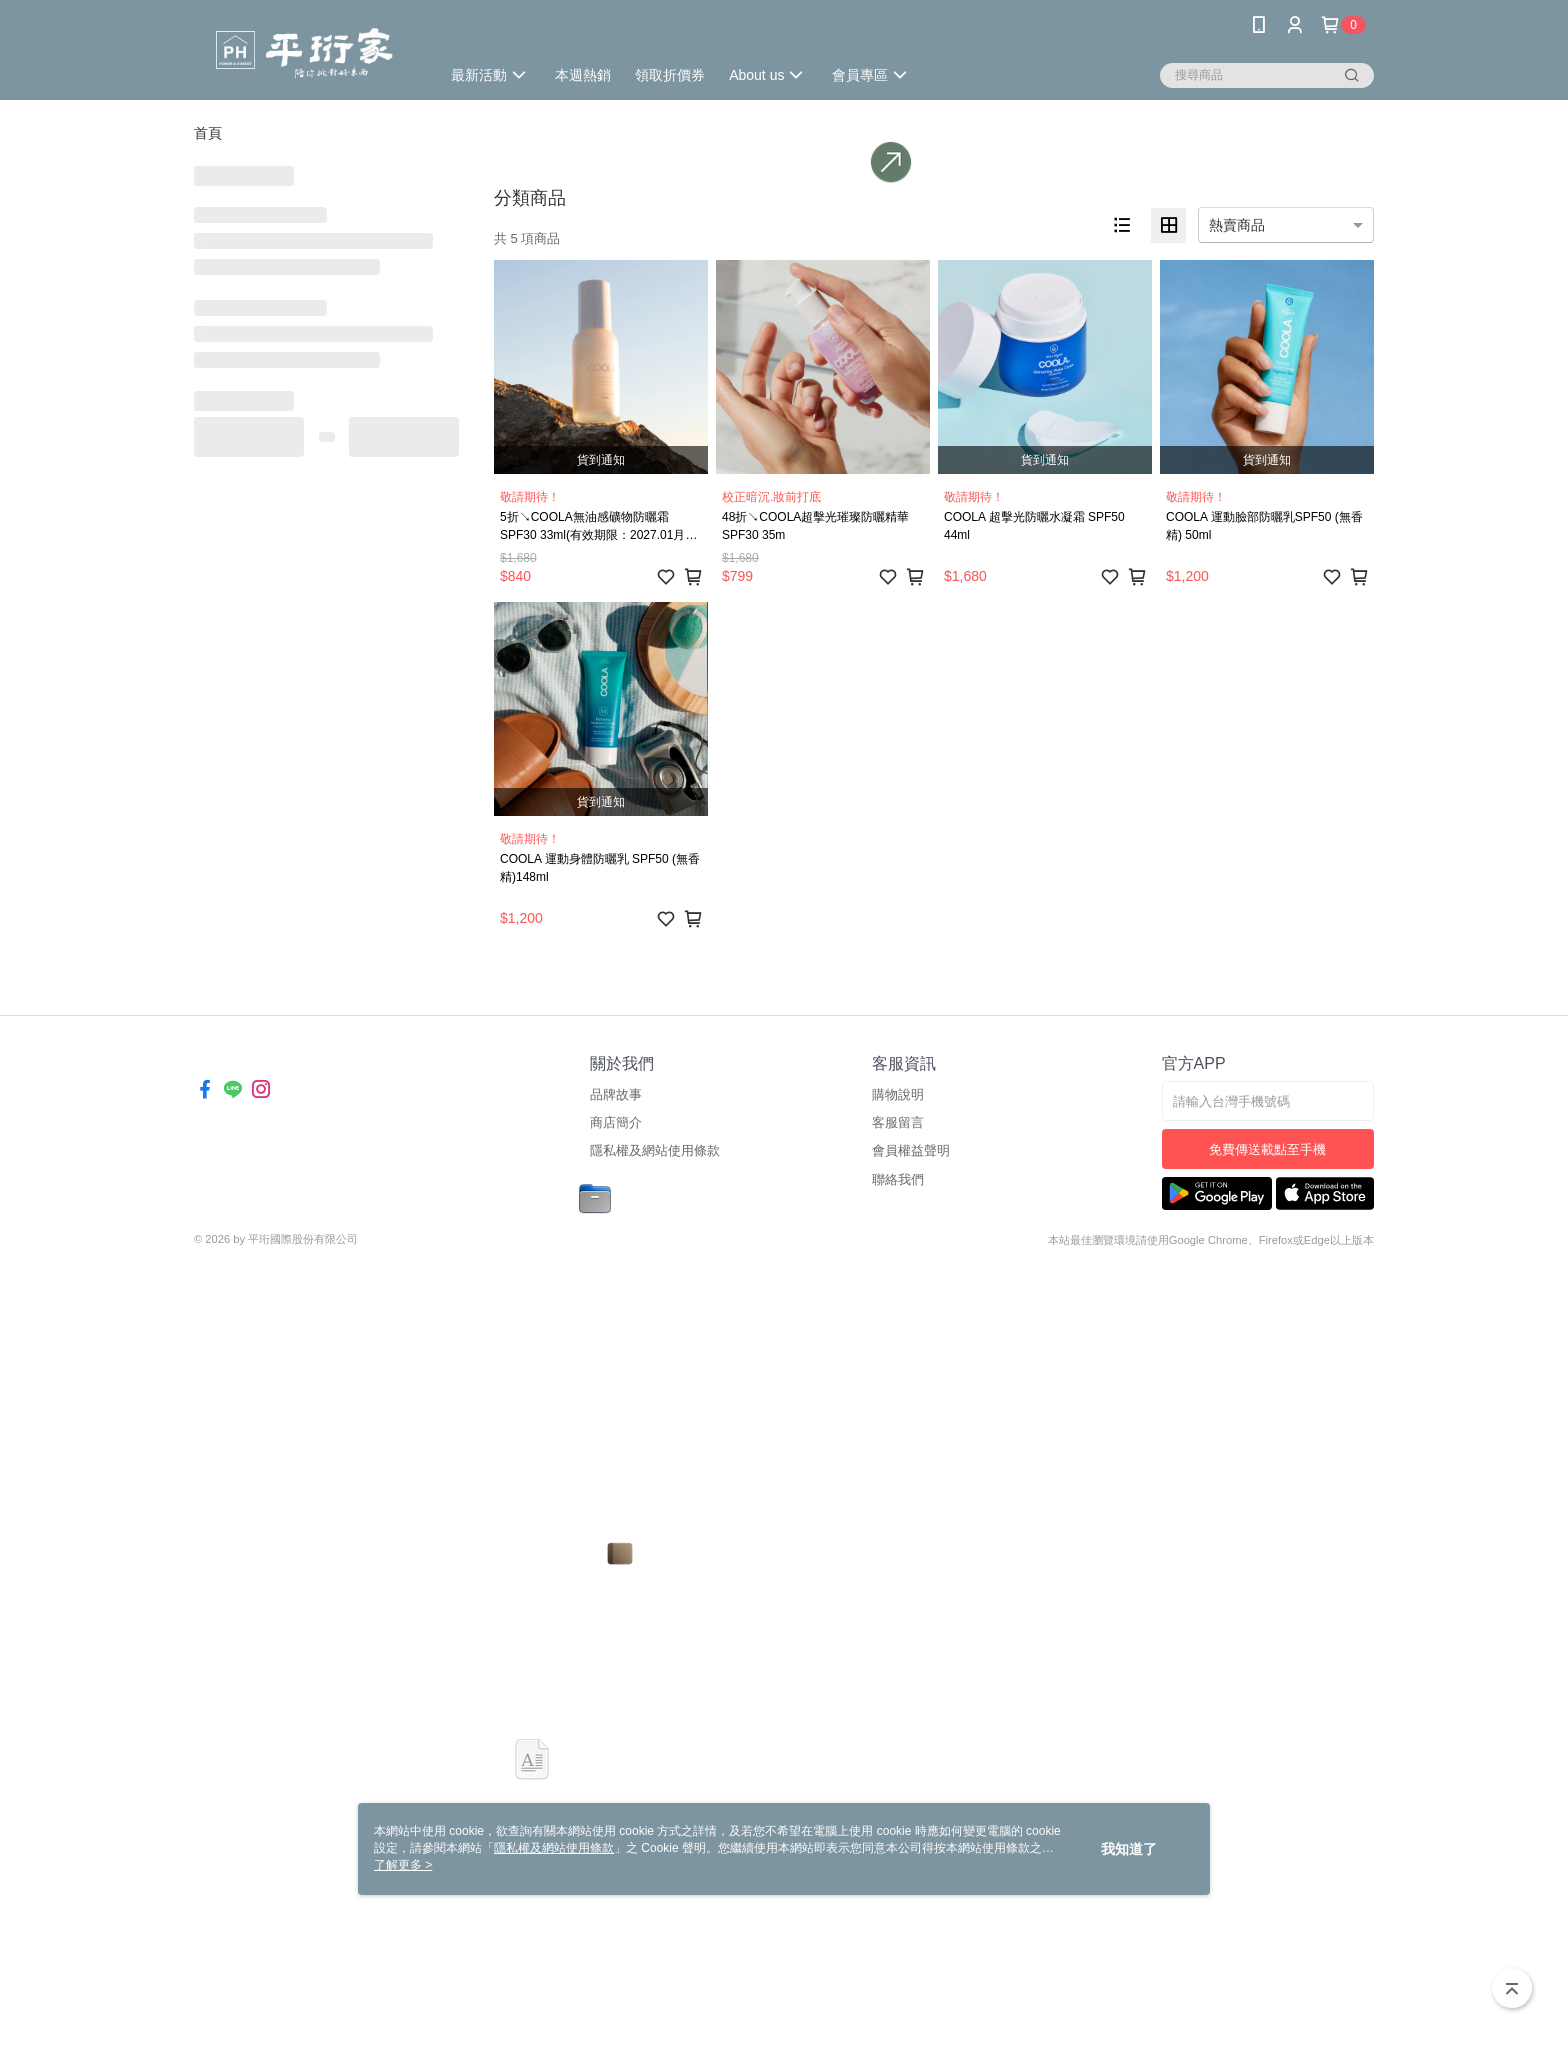  What do you see at coordinates (620, 1553) in the screenshot?
I see `access desktop folder` at bounding box center [620, 1553].